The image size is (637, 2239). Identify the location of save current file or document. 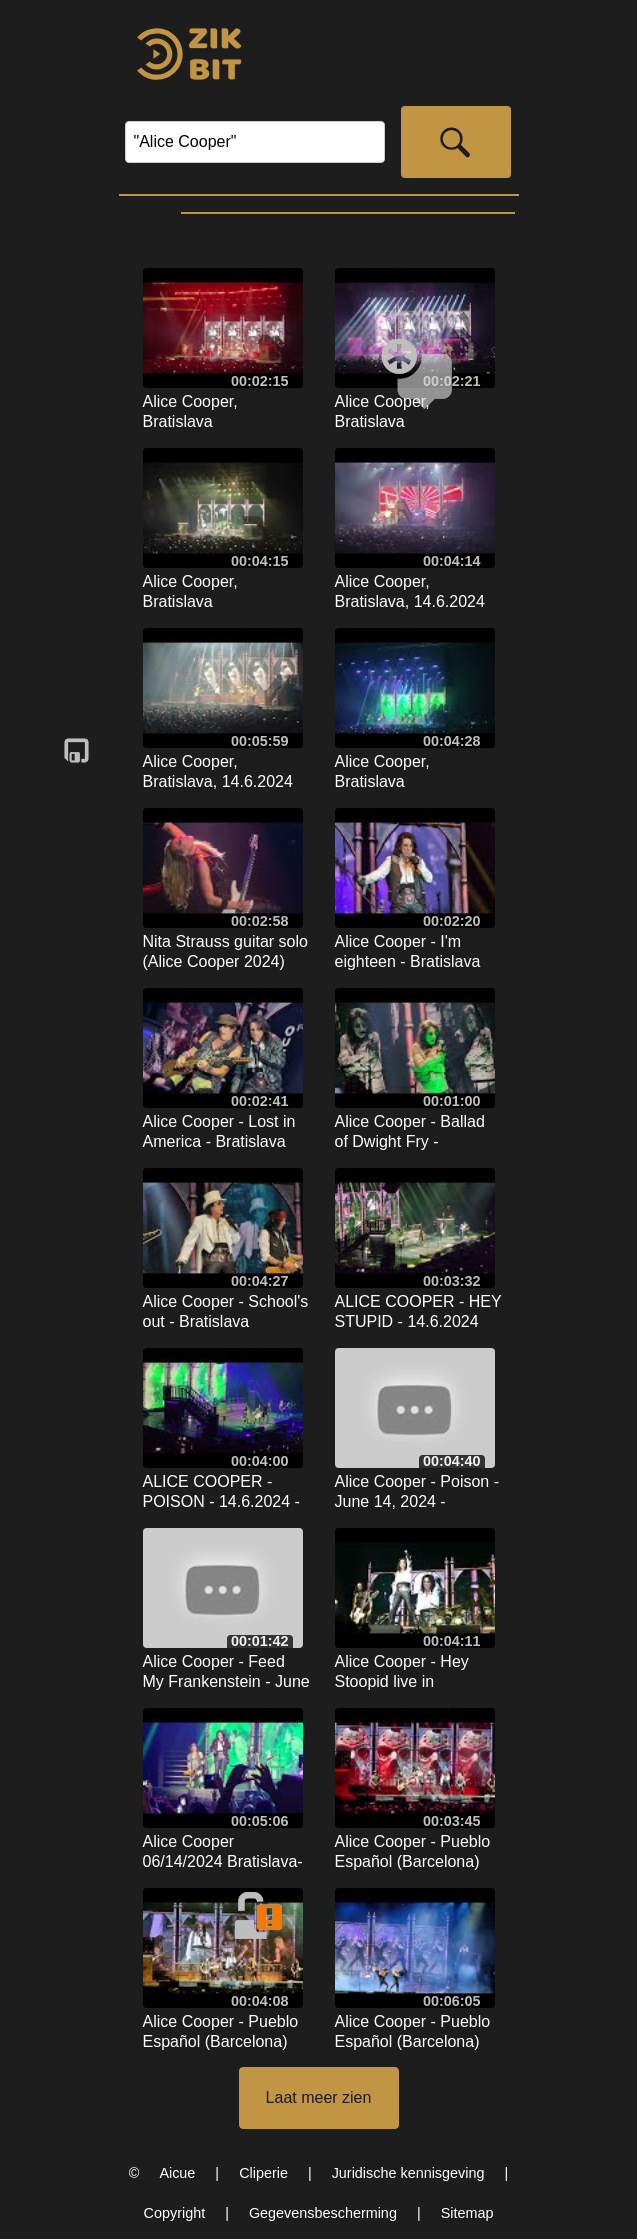
(76, 750).